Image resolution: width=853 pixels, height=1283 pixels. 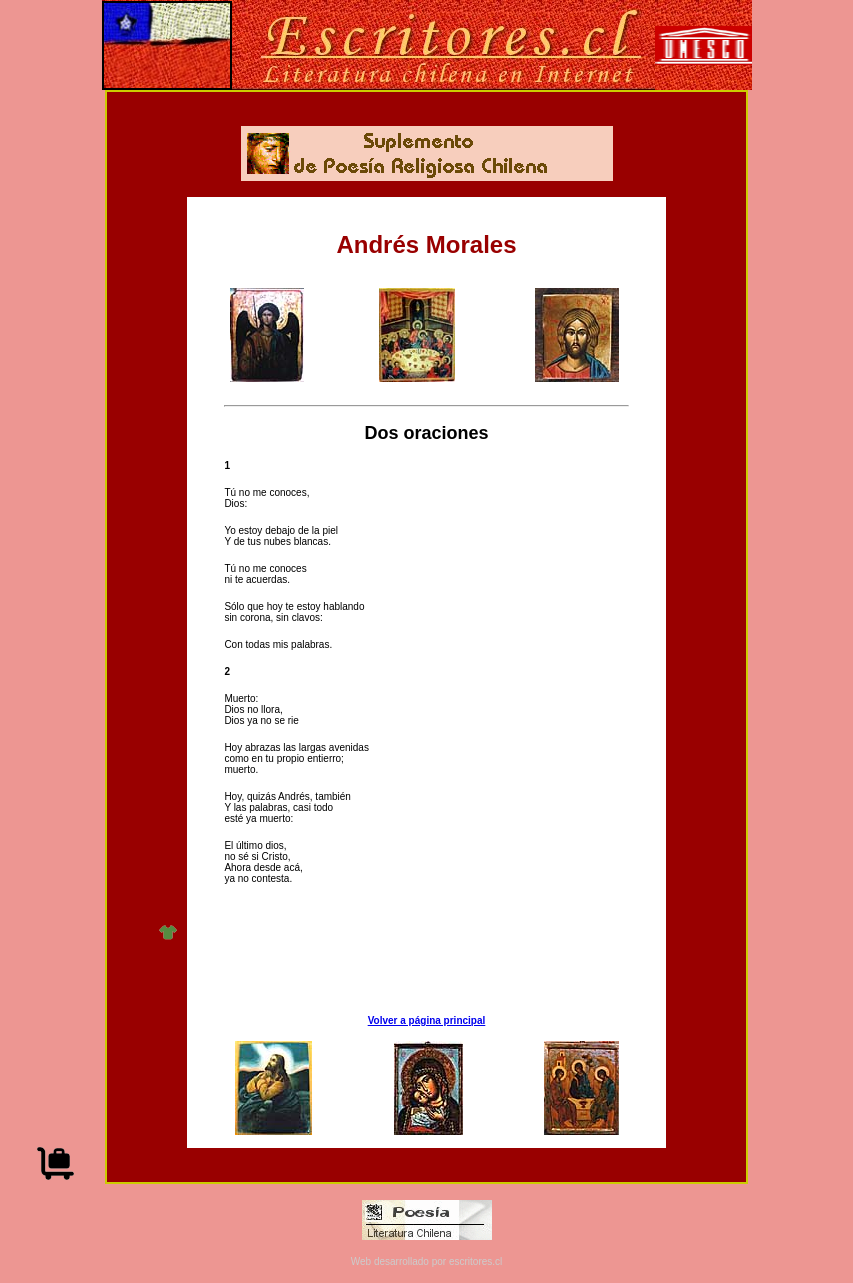 I want to click on luggage cart or baggage trolley, so click(x=55, y=1163).